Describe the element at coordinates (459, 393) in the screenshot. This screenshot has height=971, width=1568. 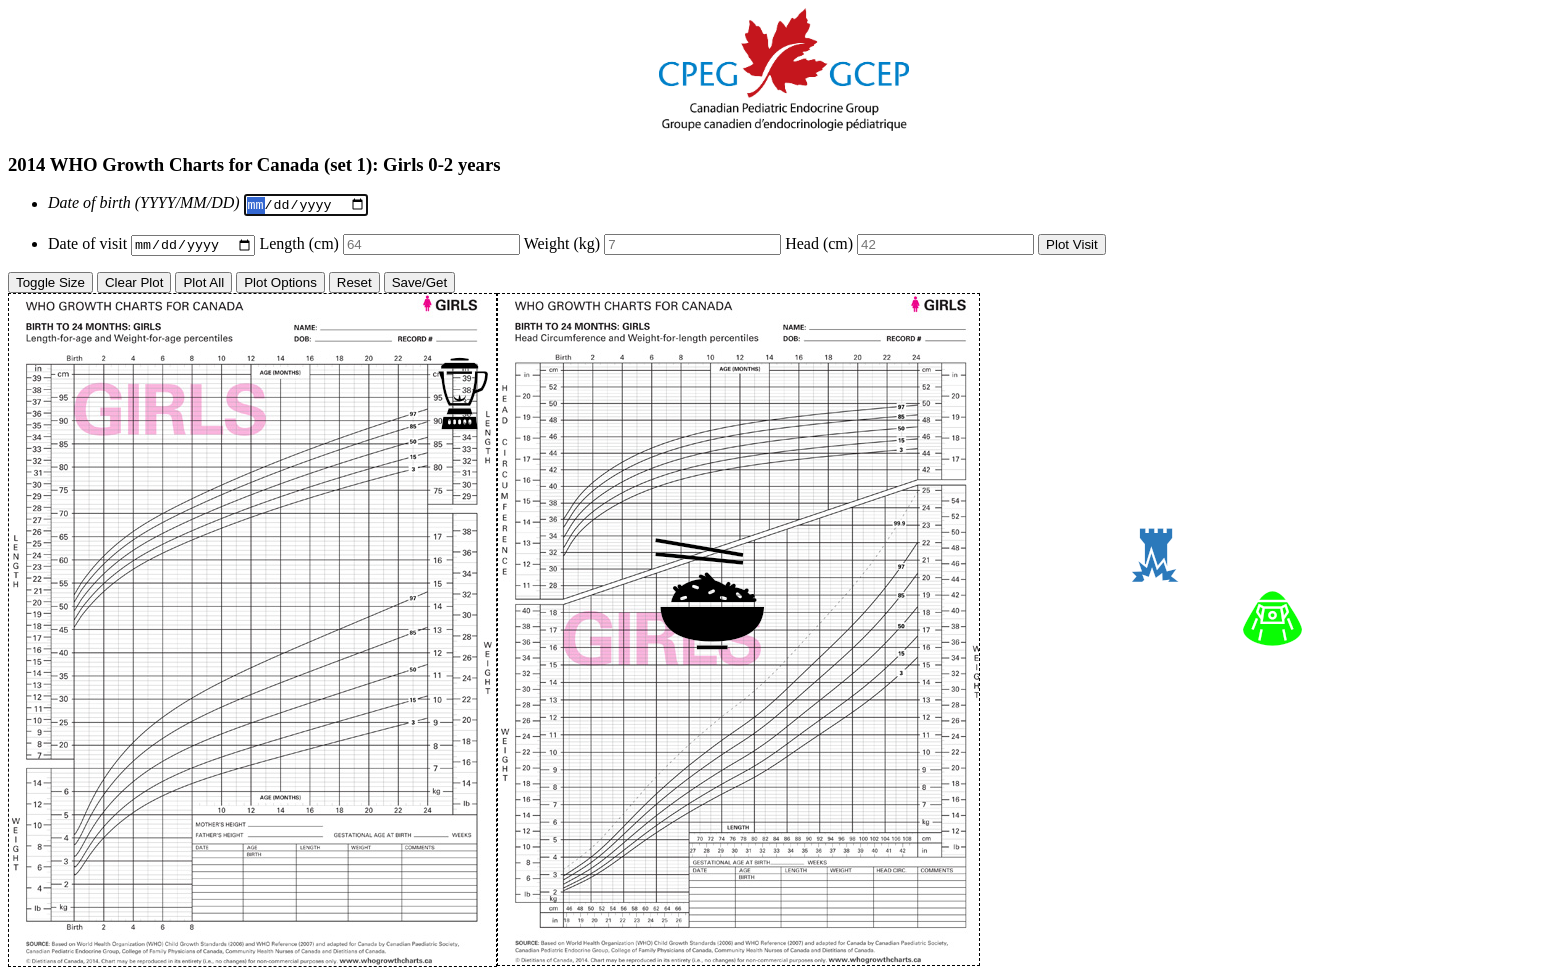
I see `access blending or mixing tools` at that location.